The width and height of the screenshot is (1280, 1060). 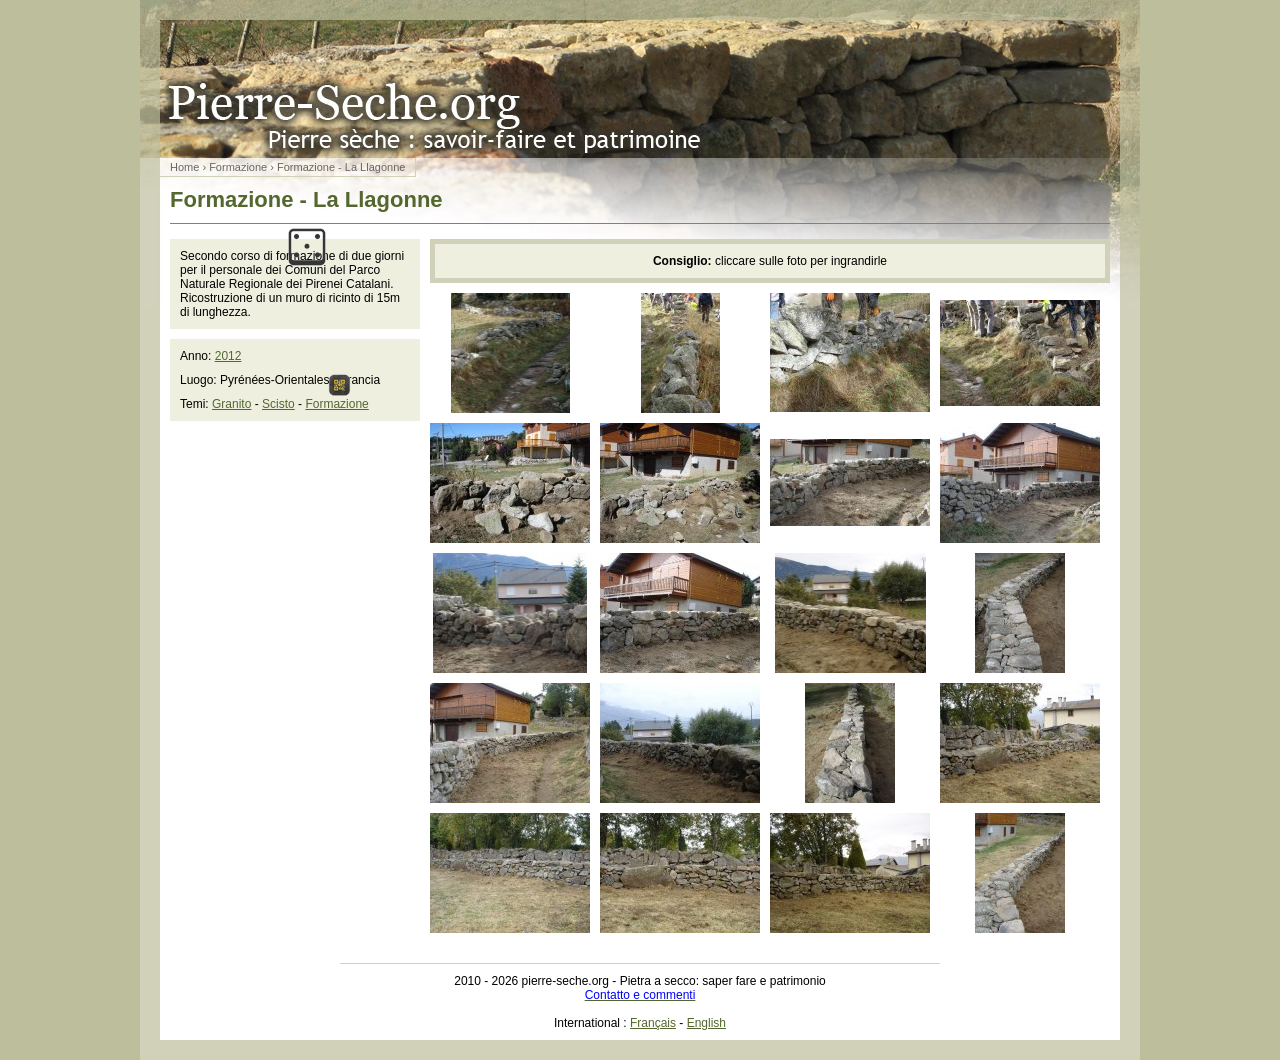 What do you see at coordinates (307, 247) in the screenshot?
I see `launch tali dice game` at bounding box center [307, 247].